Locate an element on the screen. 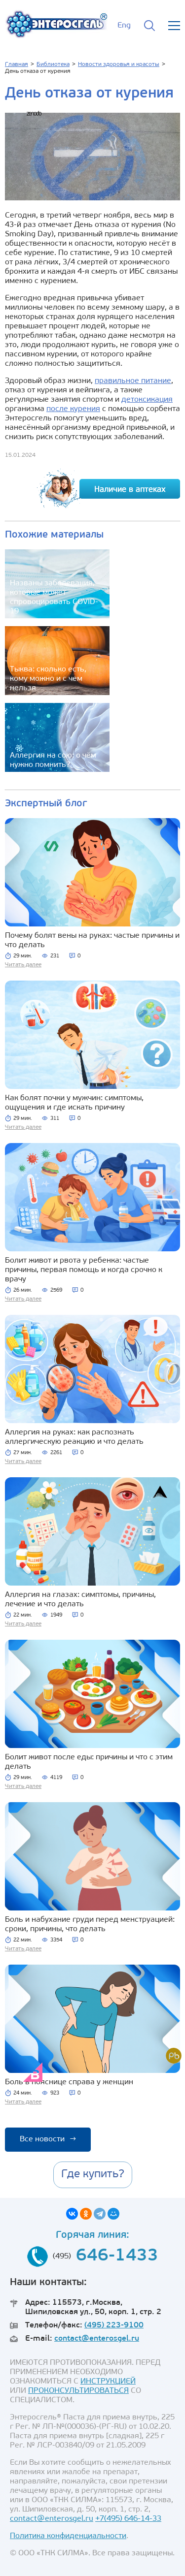 The height and width of the screenshot is (2576, 185). prepbytes logo is located at coordinates (174, 2056).